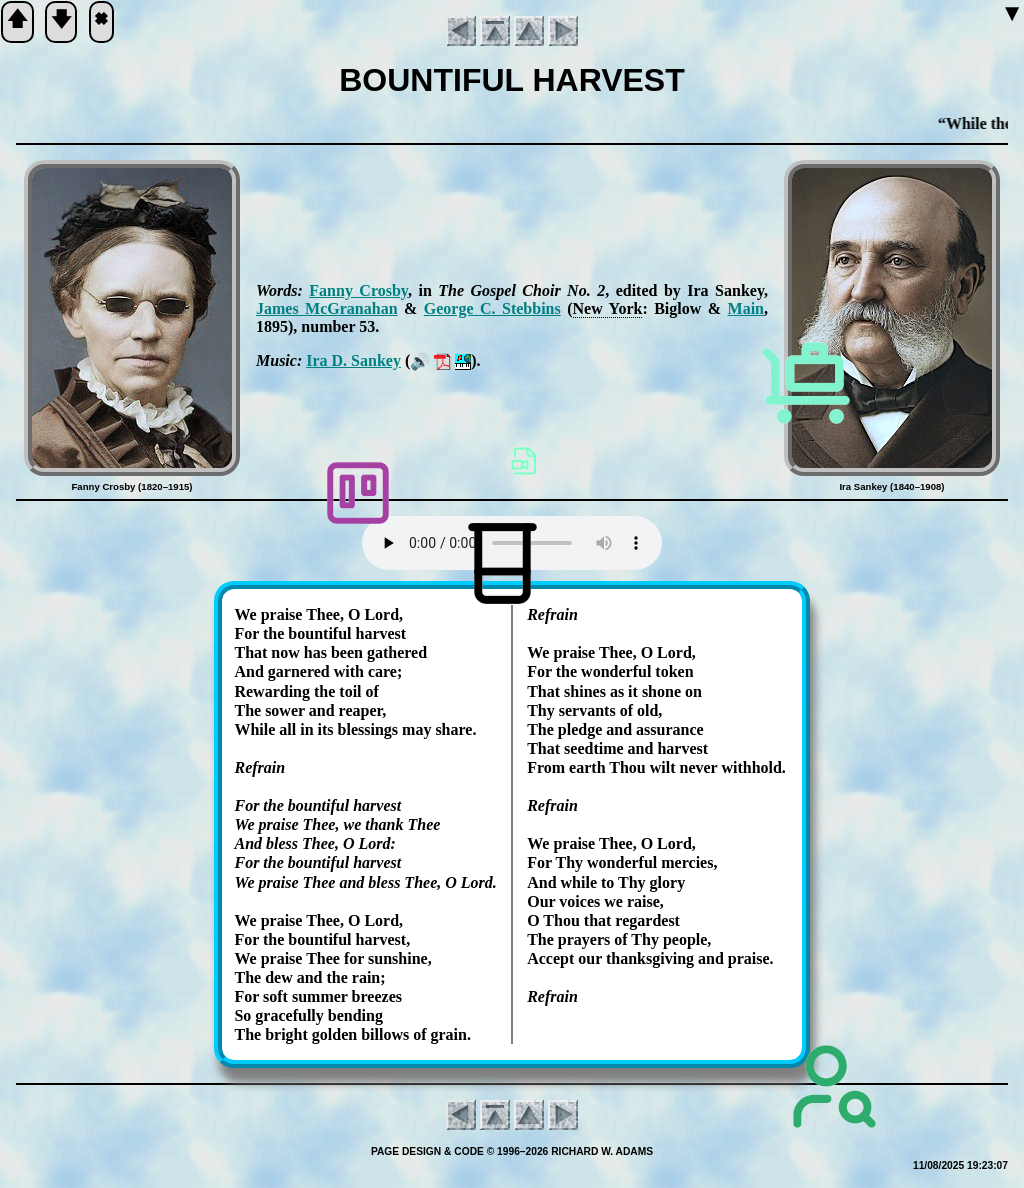  Describe the element at coordinates (525, 461) in the screenshot. I see `open a video file` at that location.